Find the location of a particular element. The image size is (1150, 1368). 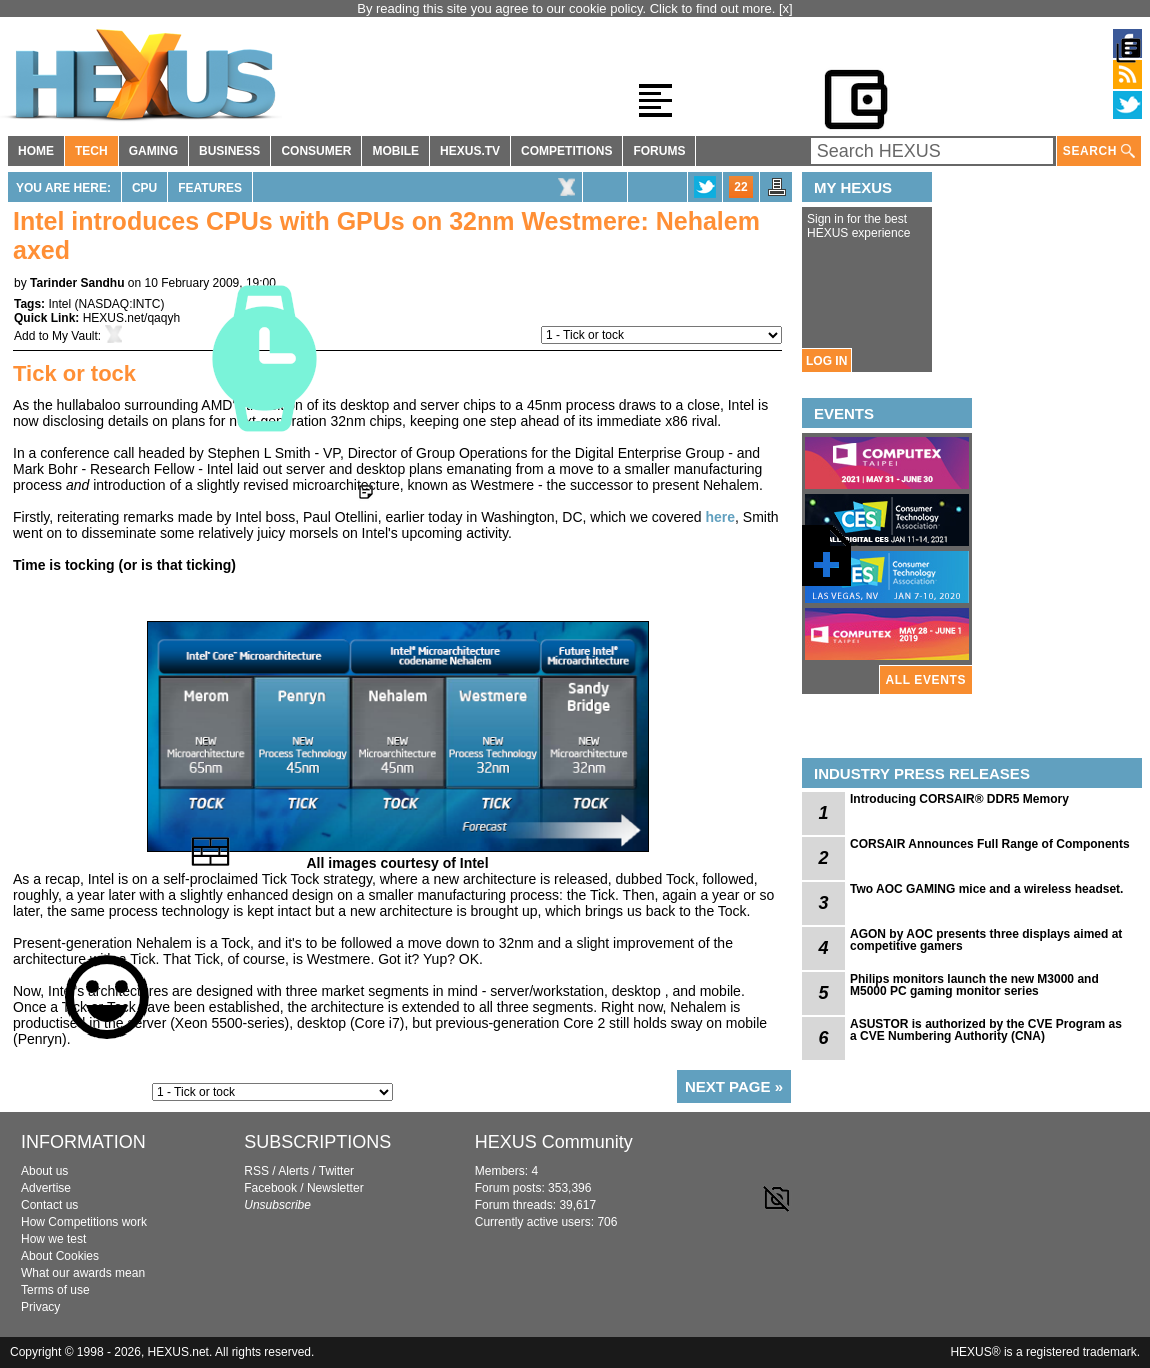

access firewall or security settings is located at coordinates (210, 851).